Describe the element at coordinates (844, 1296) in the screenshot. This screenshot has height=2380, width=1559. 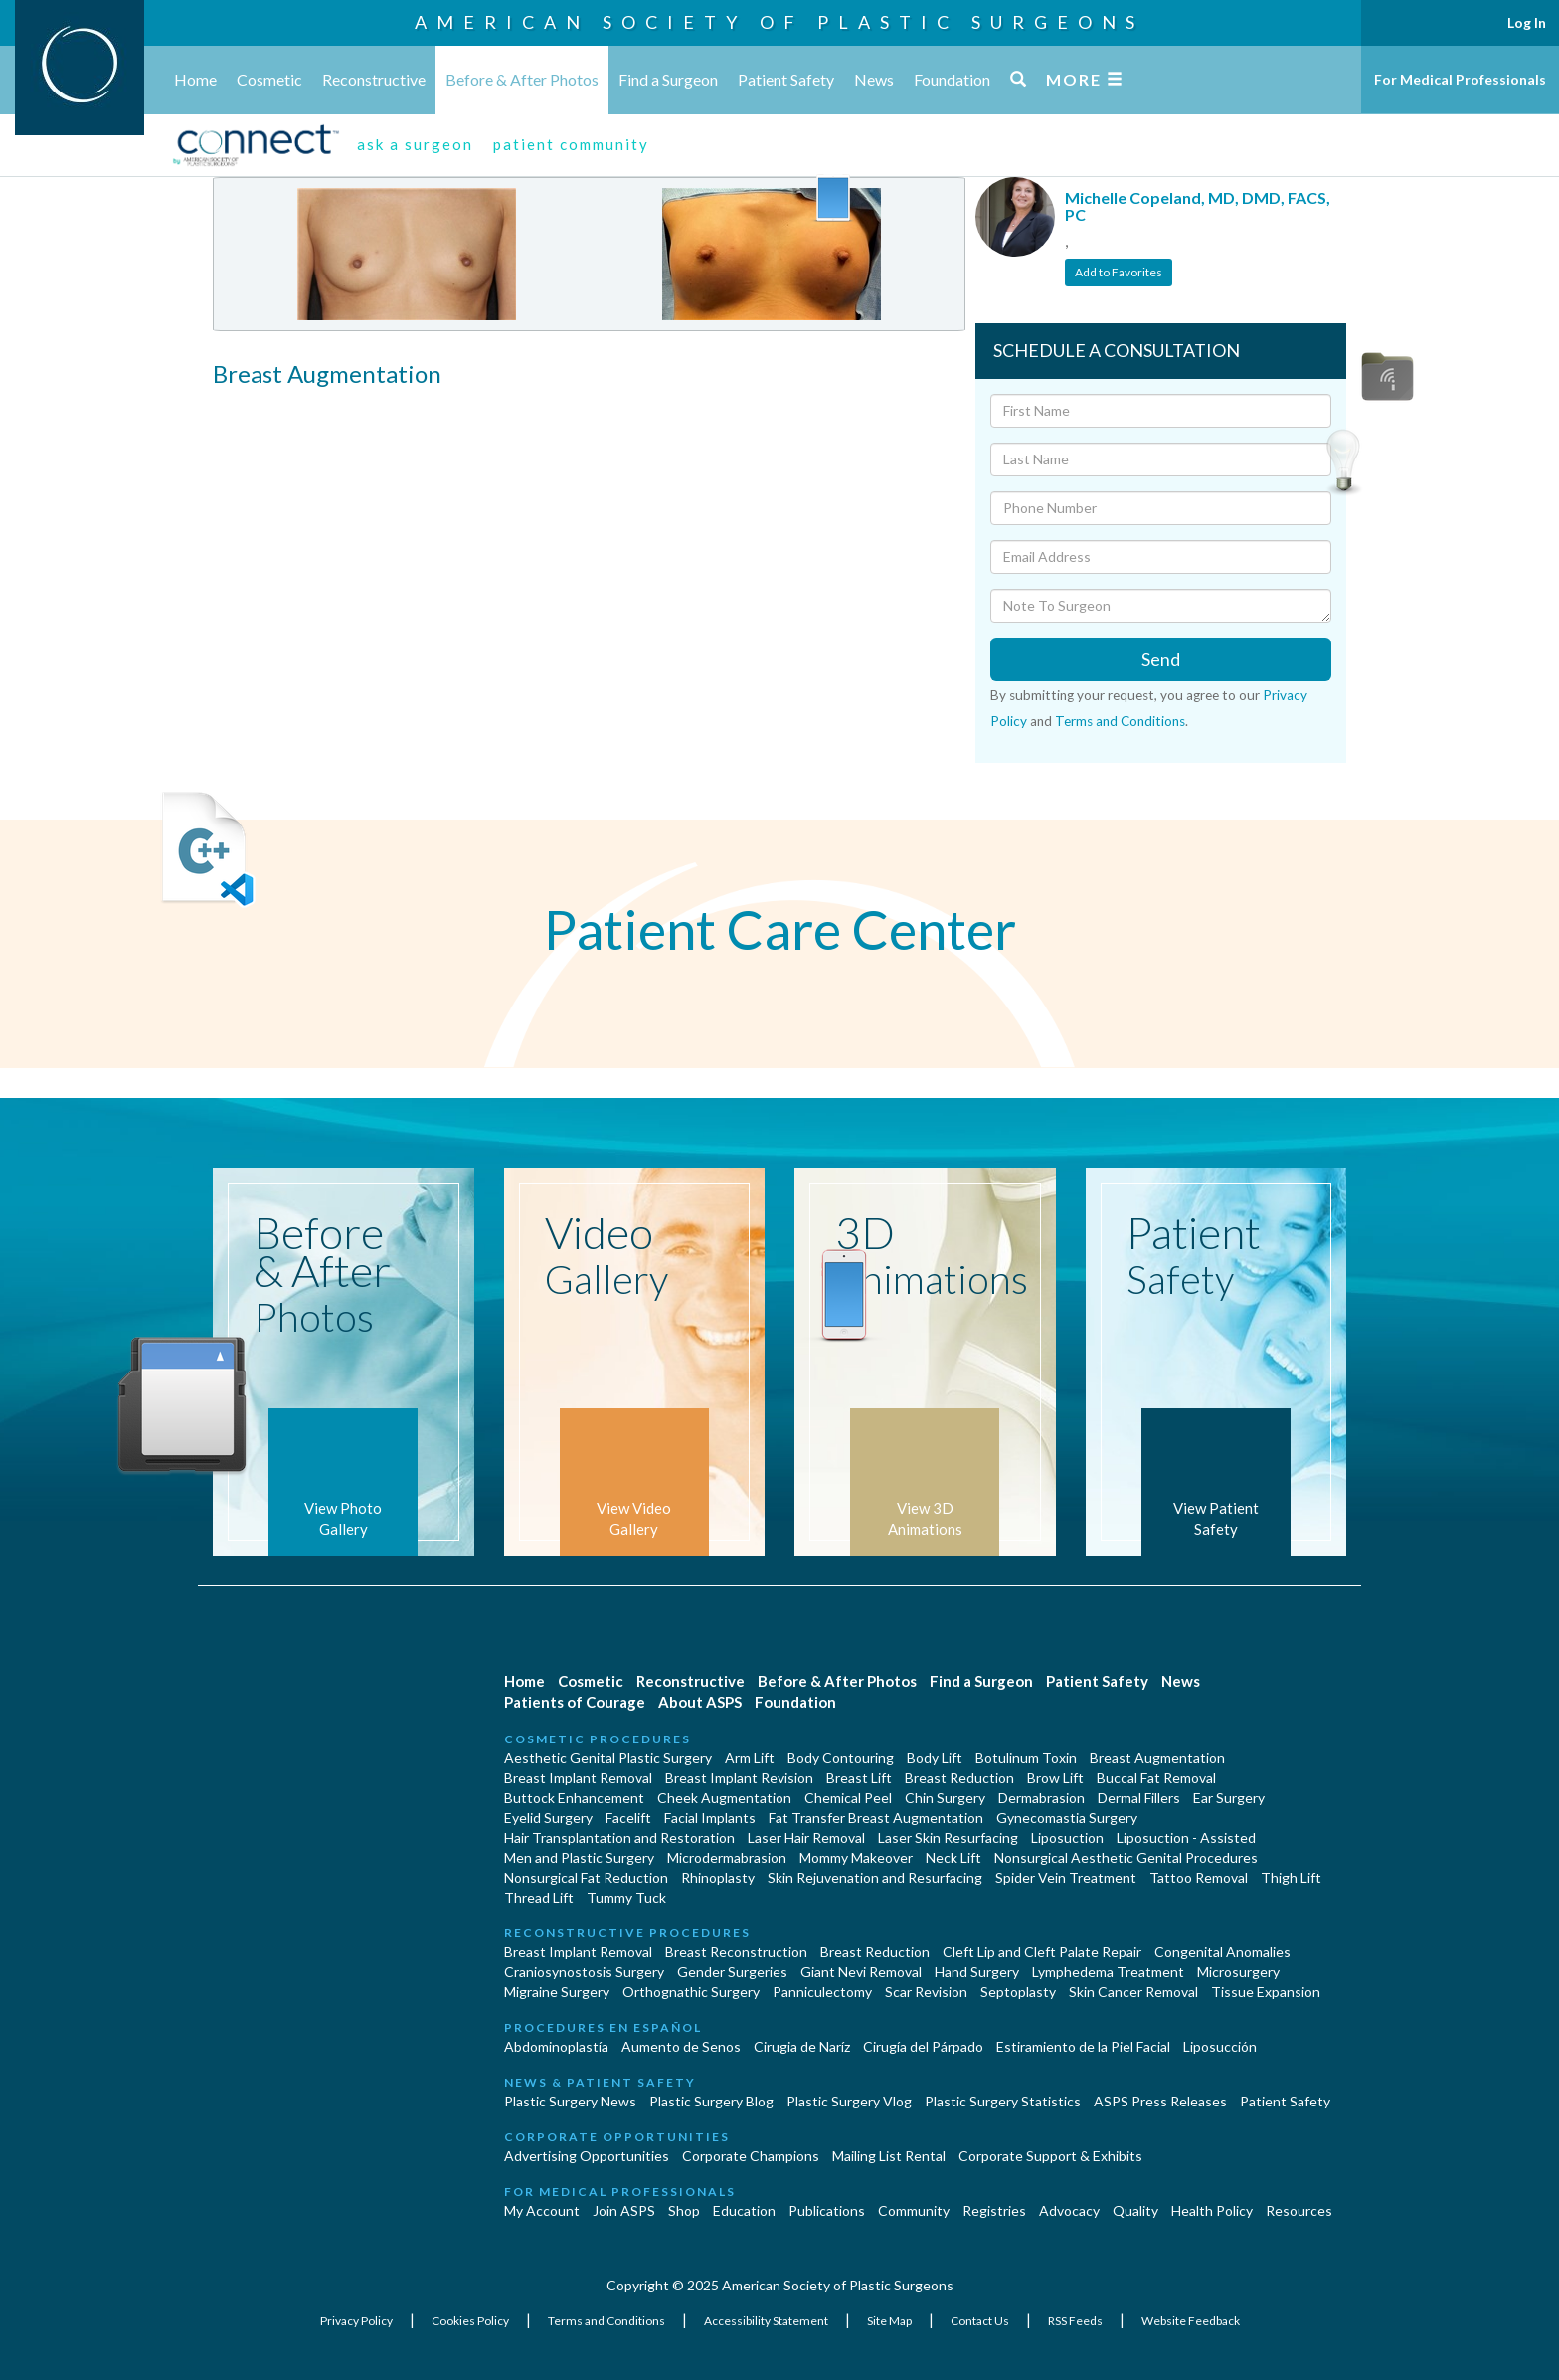
I see `iPod touch device connected to this computer` at that location.